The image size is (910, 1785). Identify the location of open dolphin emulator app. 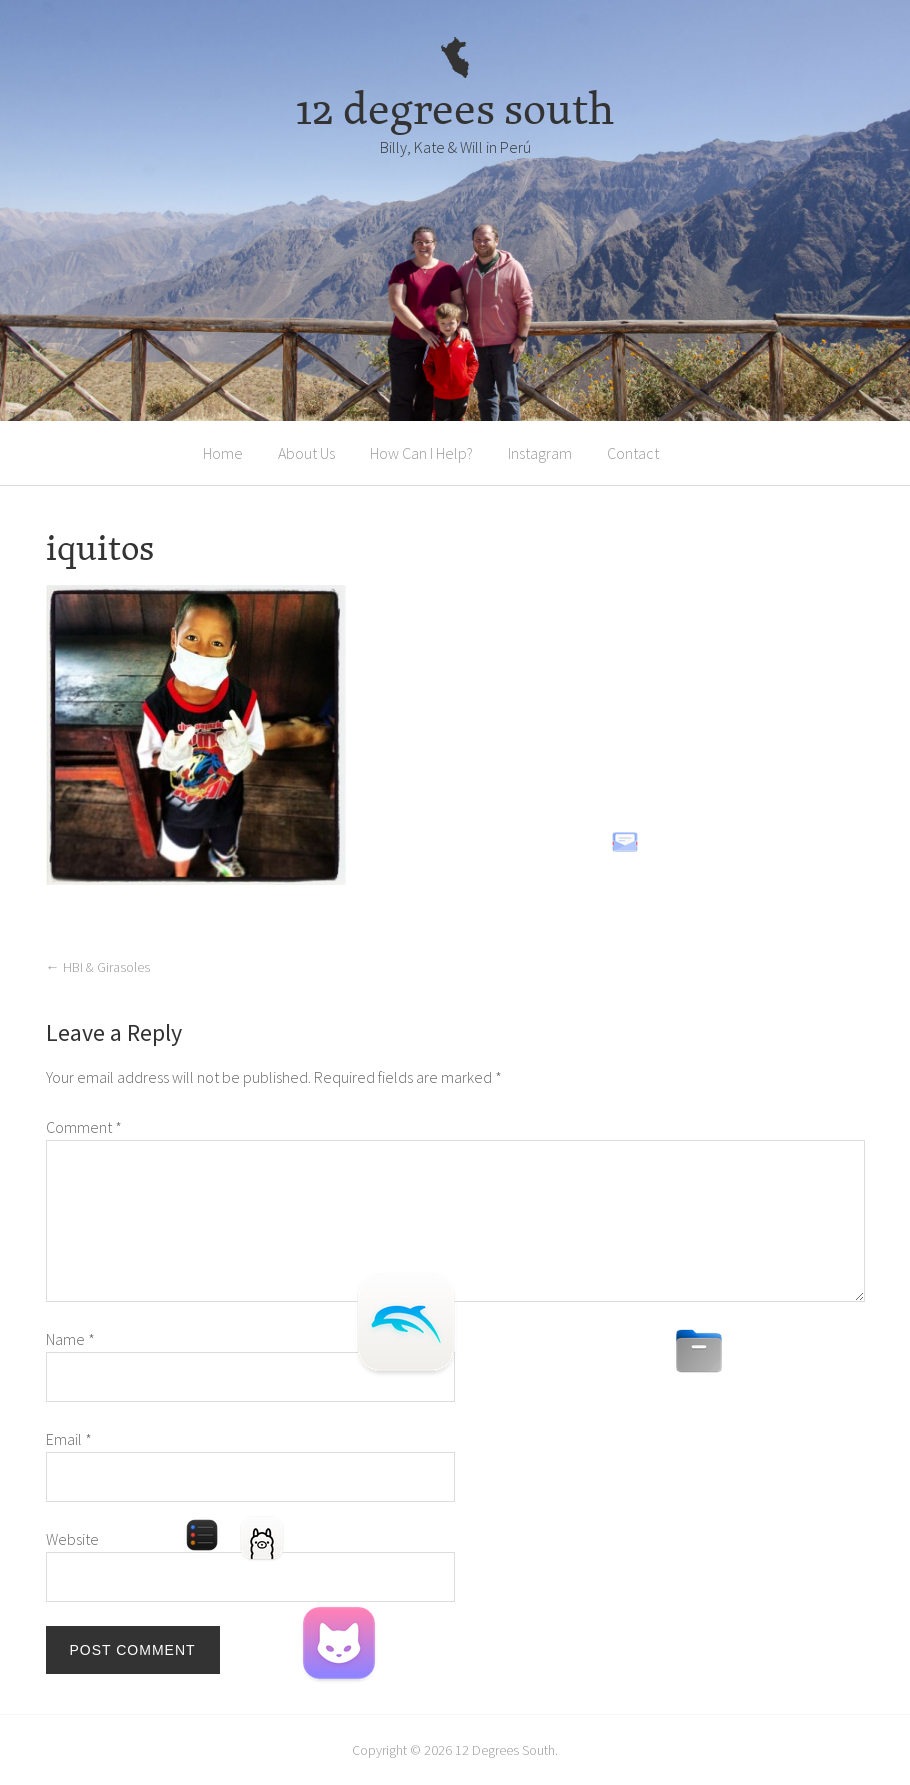
(406, 1323).